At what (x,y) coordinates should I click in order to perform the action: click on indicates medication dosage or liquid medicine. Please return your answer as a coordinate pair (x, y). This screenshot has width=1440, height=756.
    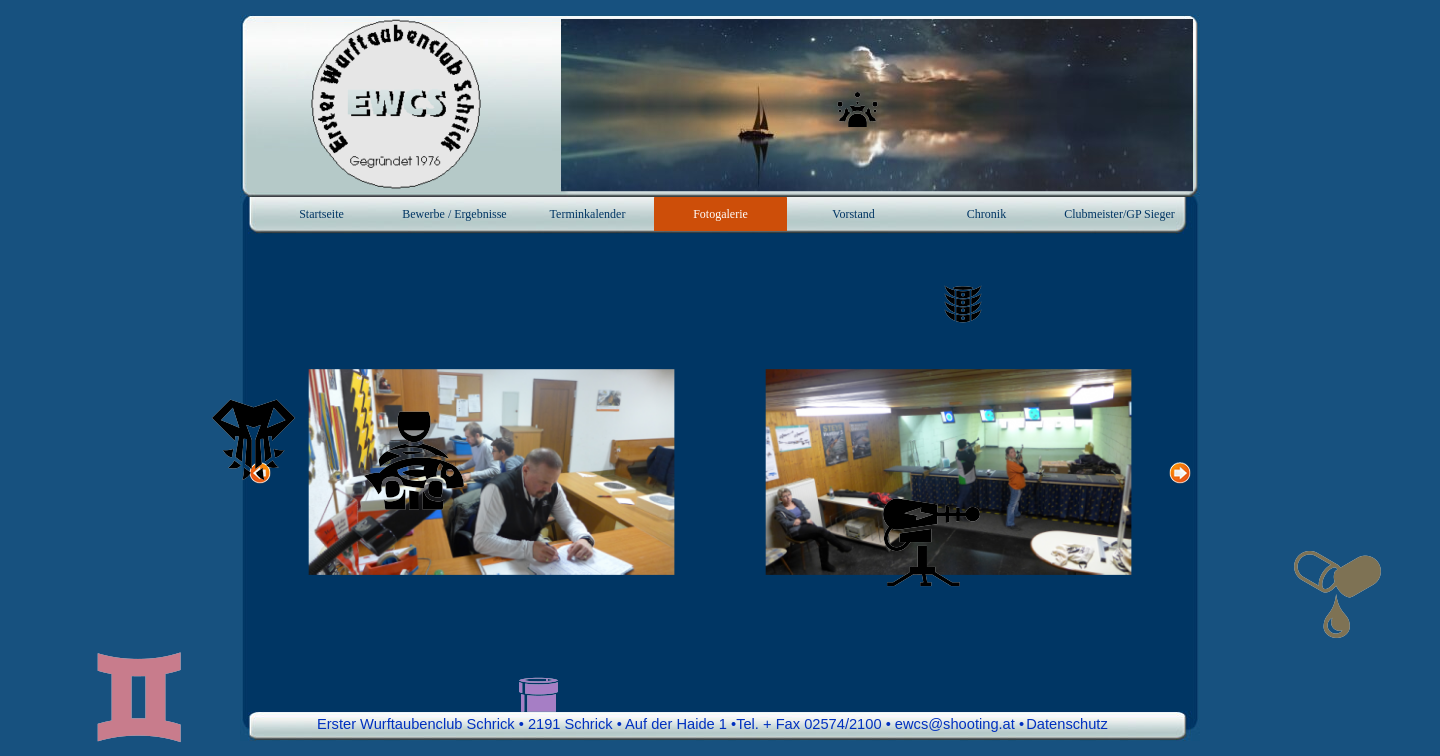
    Looking at the image, I should click on (1337, 594).